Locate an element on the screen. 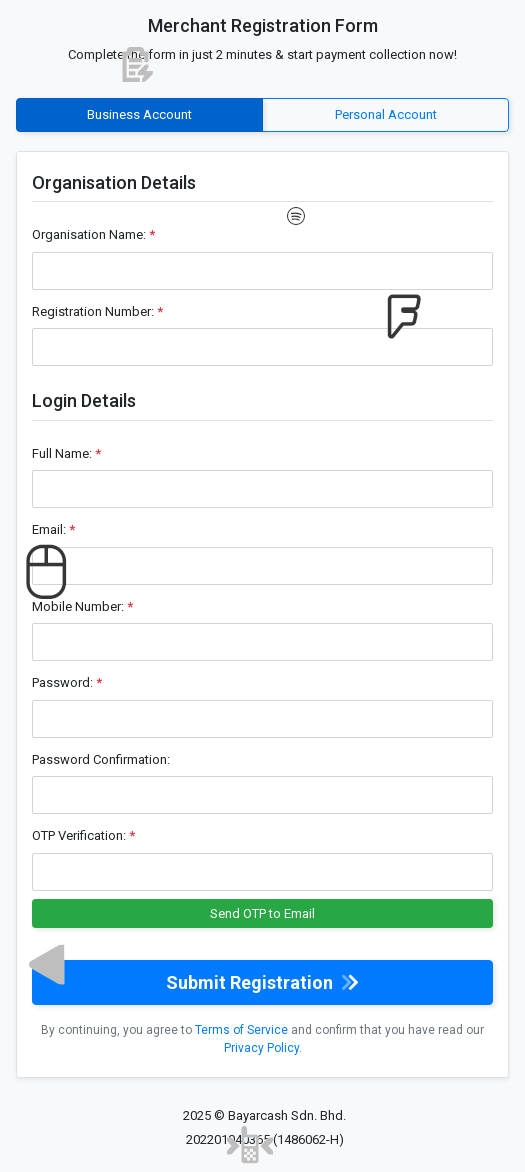  connect your foursquare account is located at coordinates (402, 316).